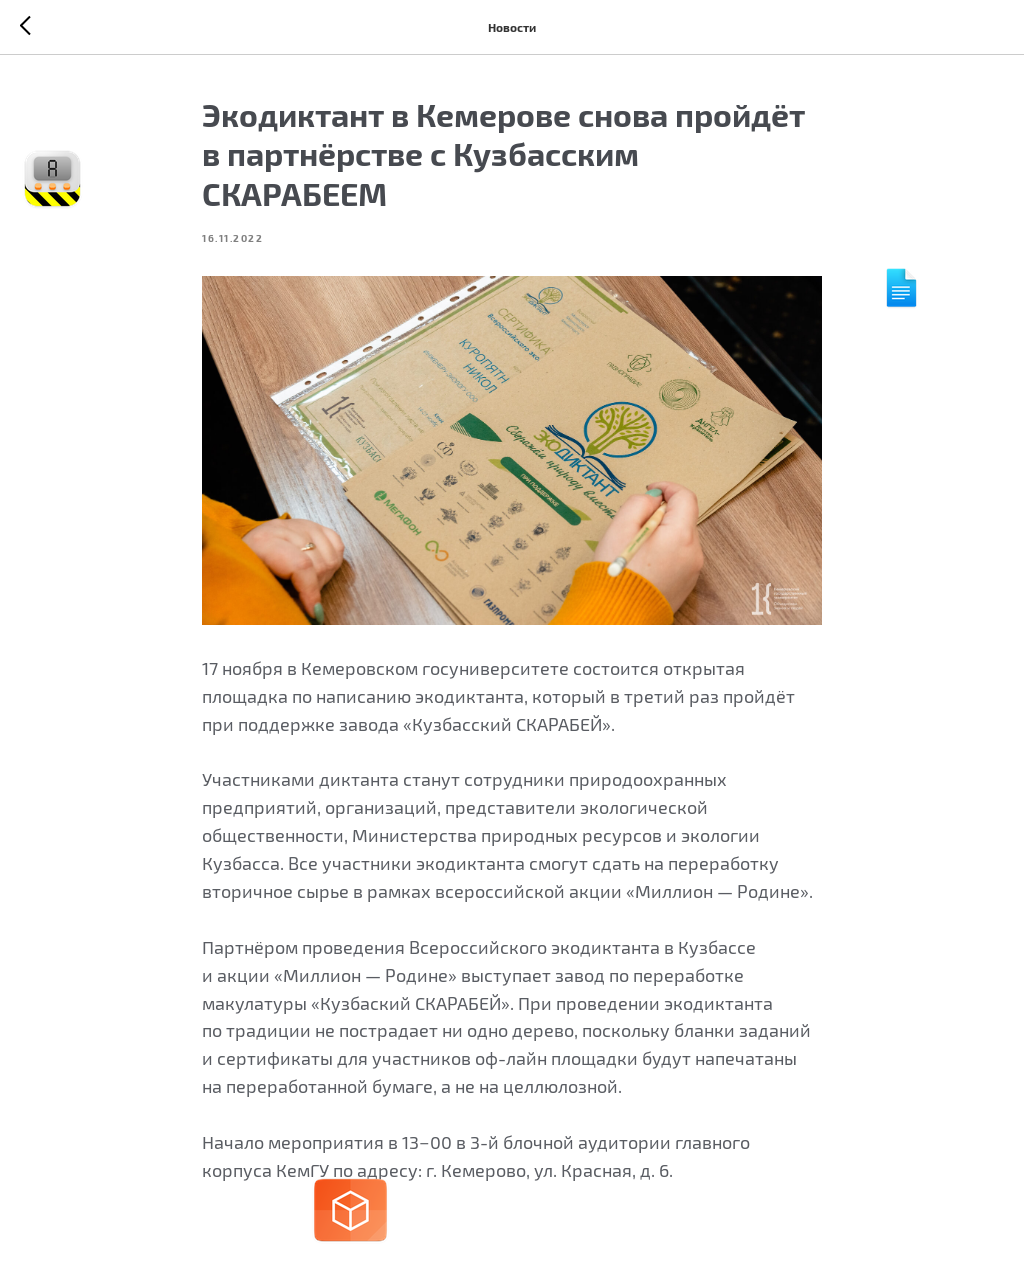 Image resolution: width=1024 pixels, height=1280 pixels. What do you see at coordinates (901, 288) in the screenshot?
I see `open a text document or word processing file` at bounding box center [901, 288].